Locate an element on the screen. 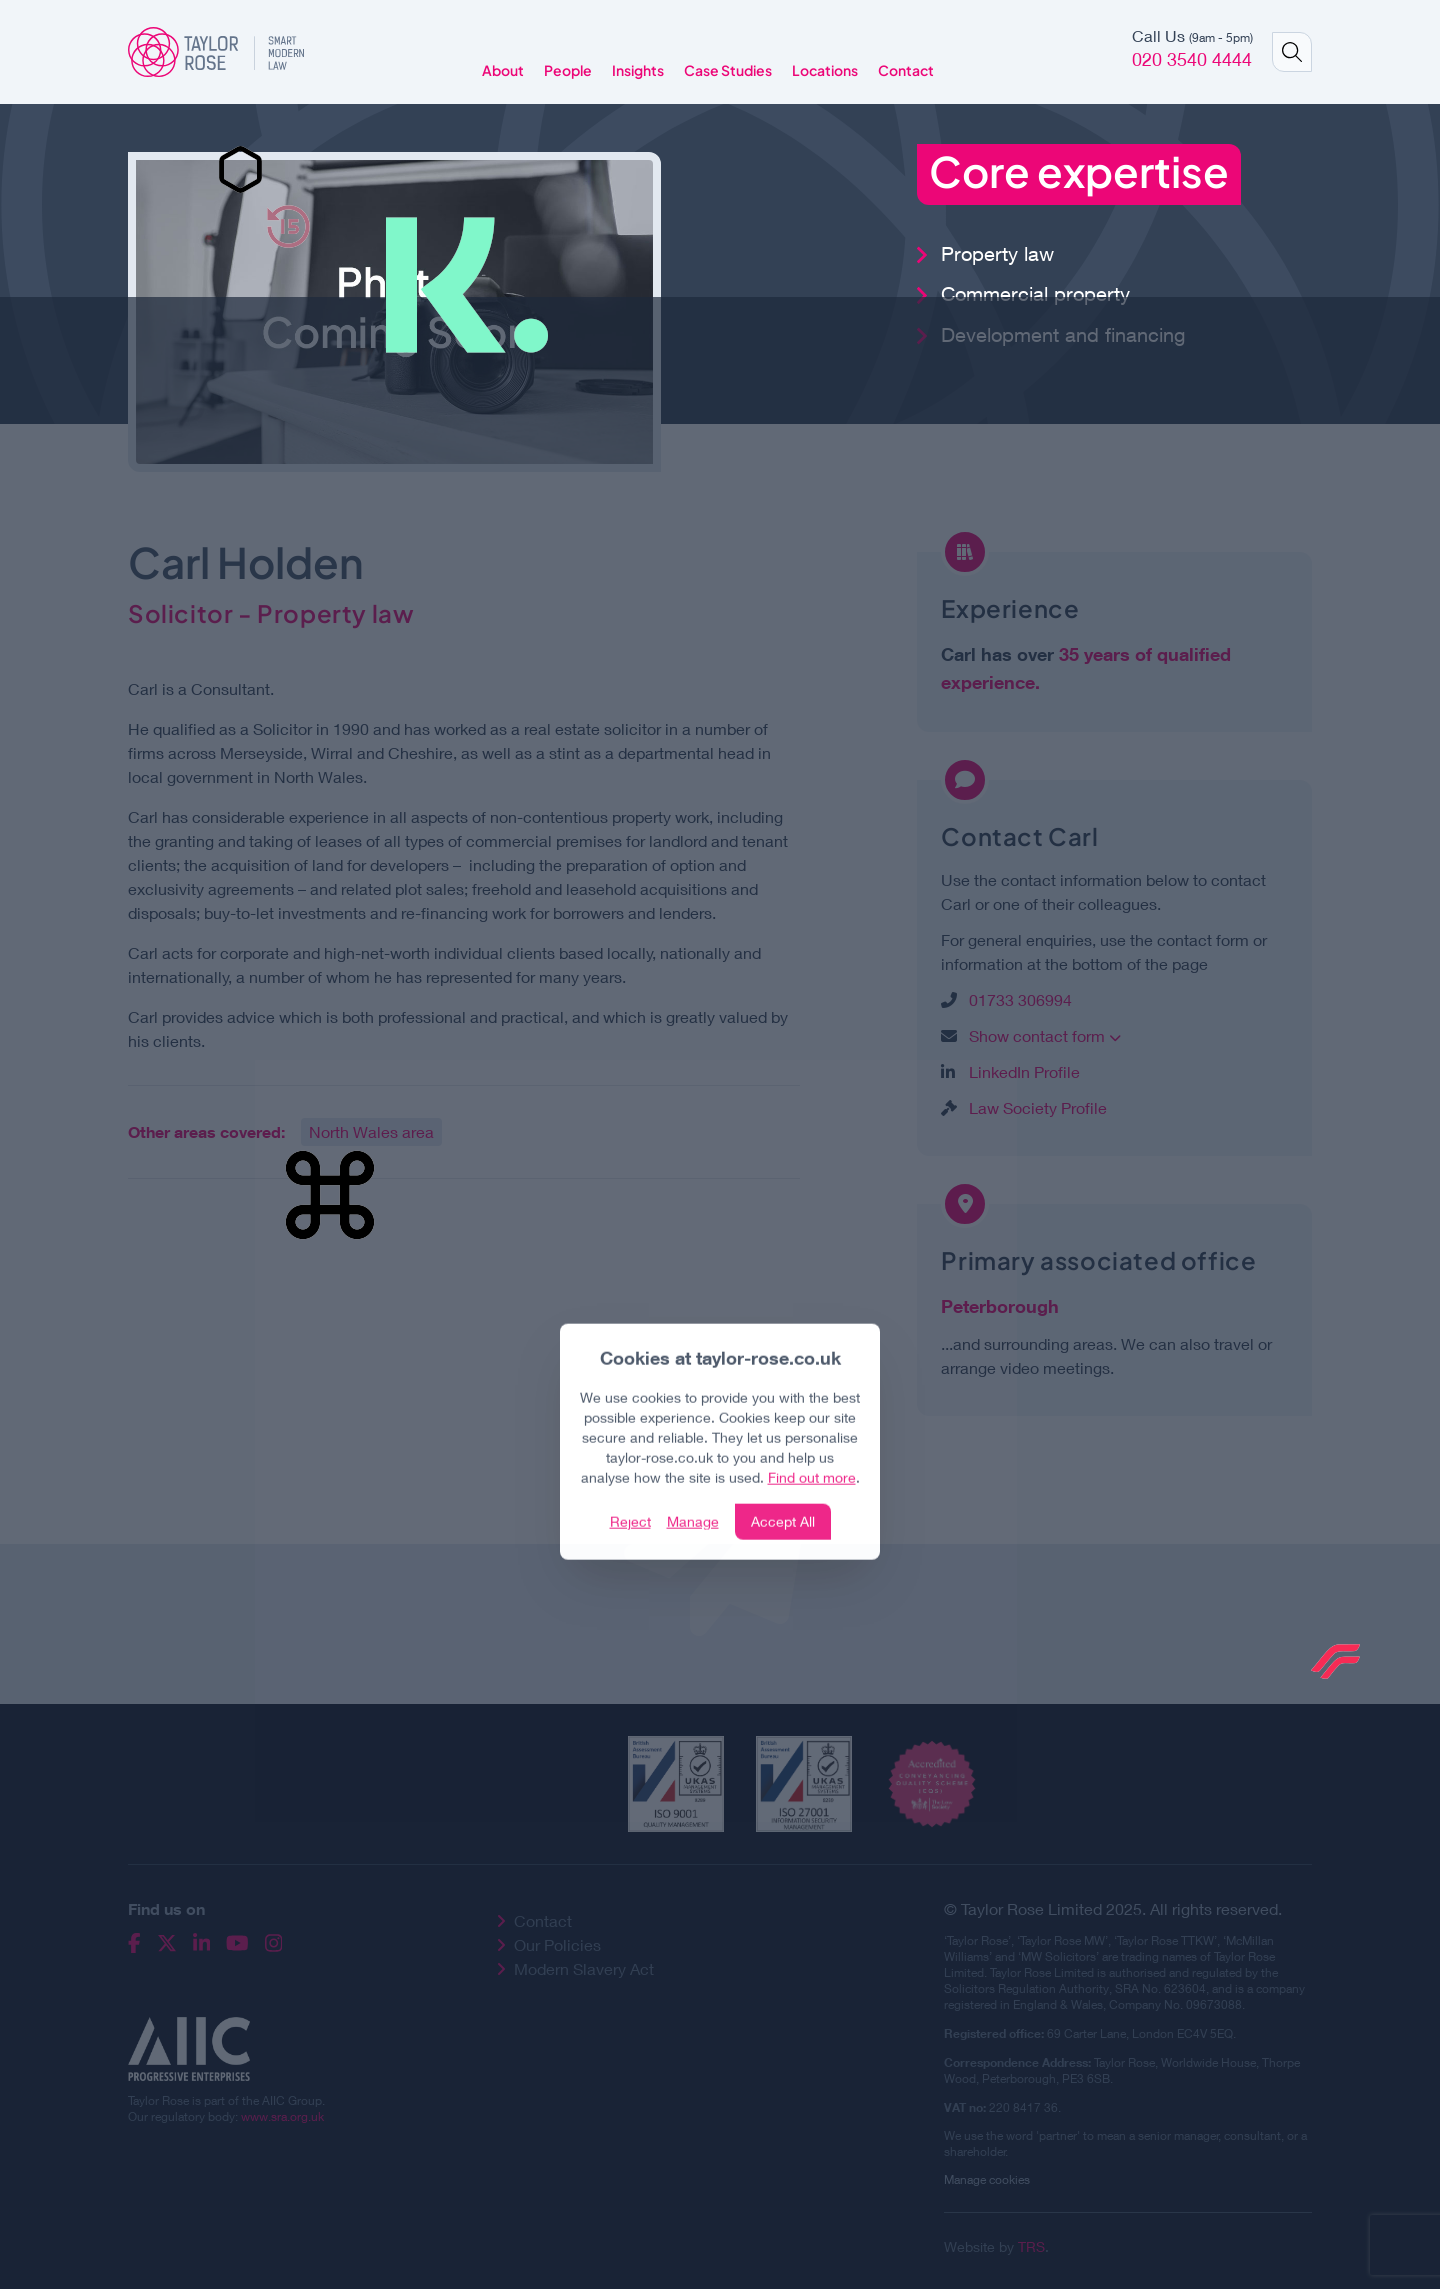  visit Artifact Hub website is located at coordinates (240, 169).